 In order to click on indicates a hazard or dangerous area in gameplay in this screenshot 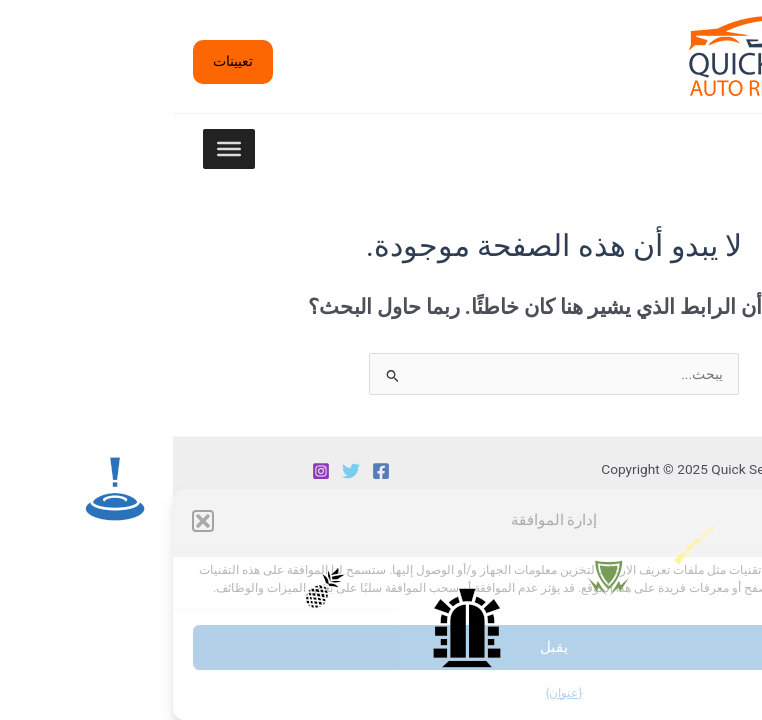, I will do `click(114, 488)`.